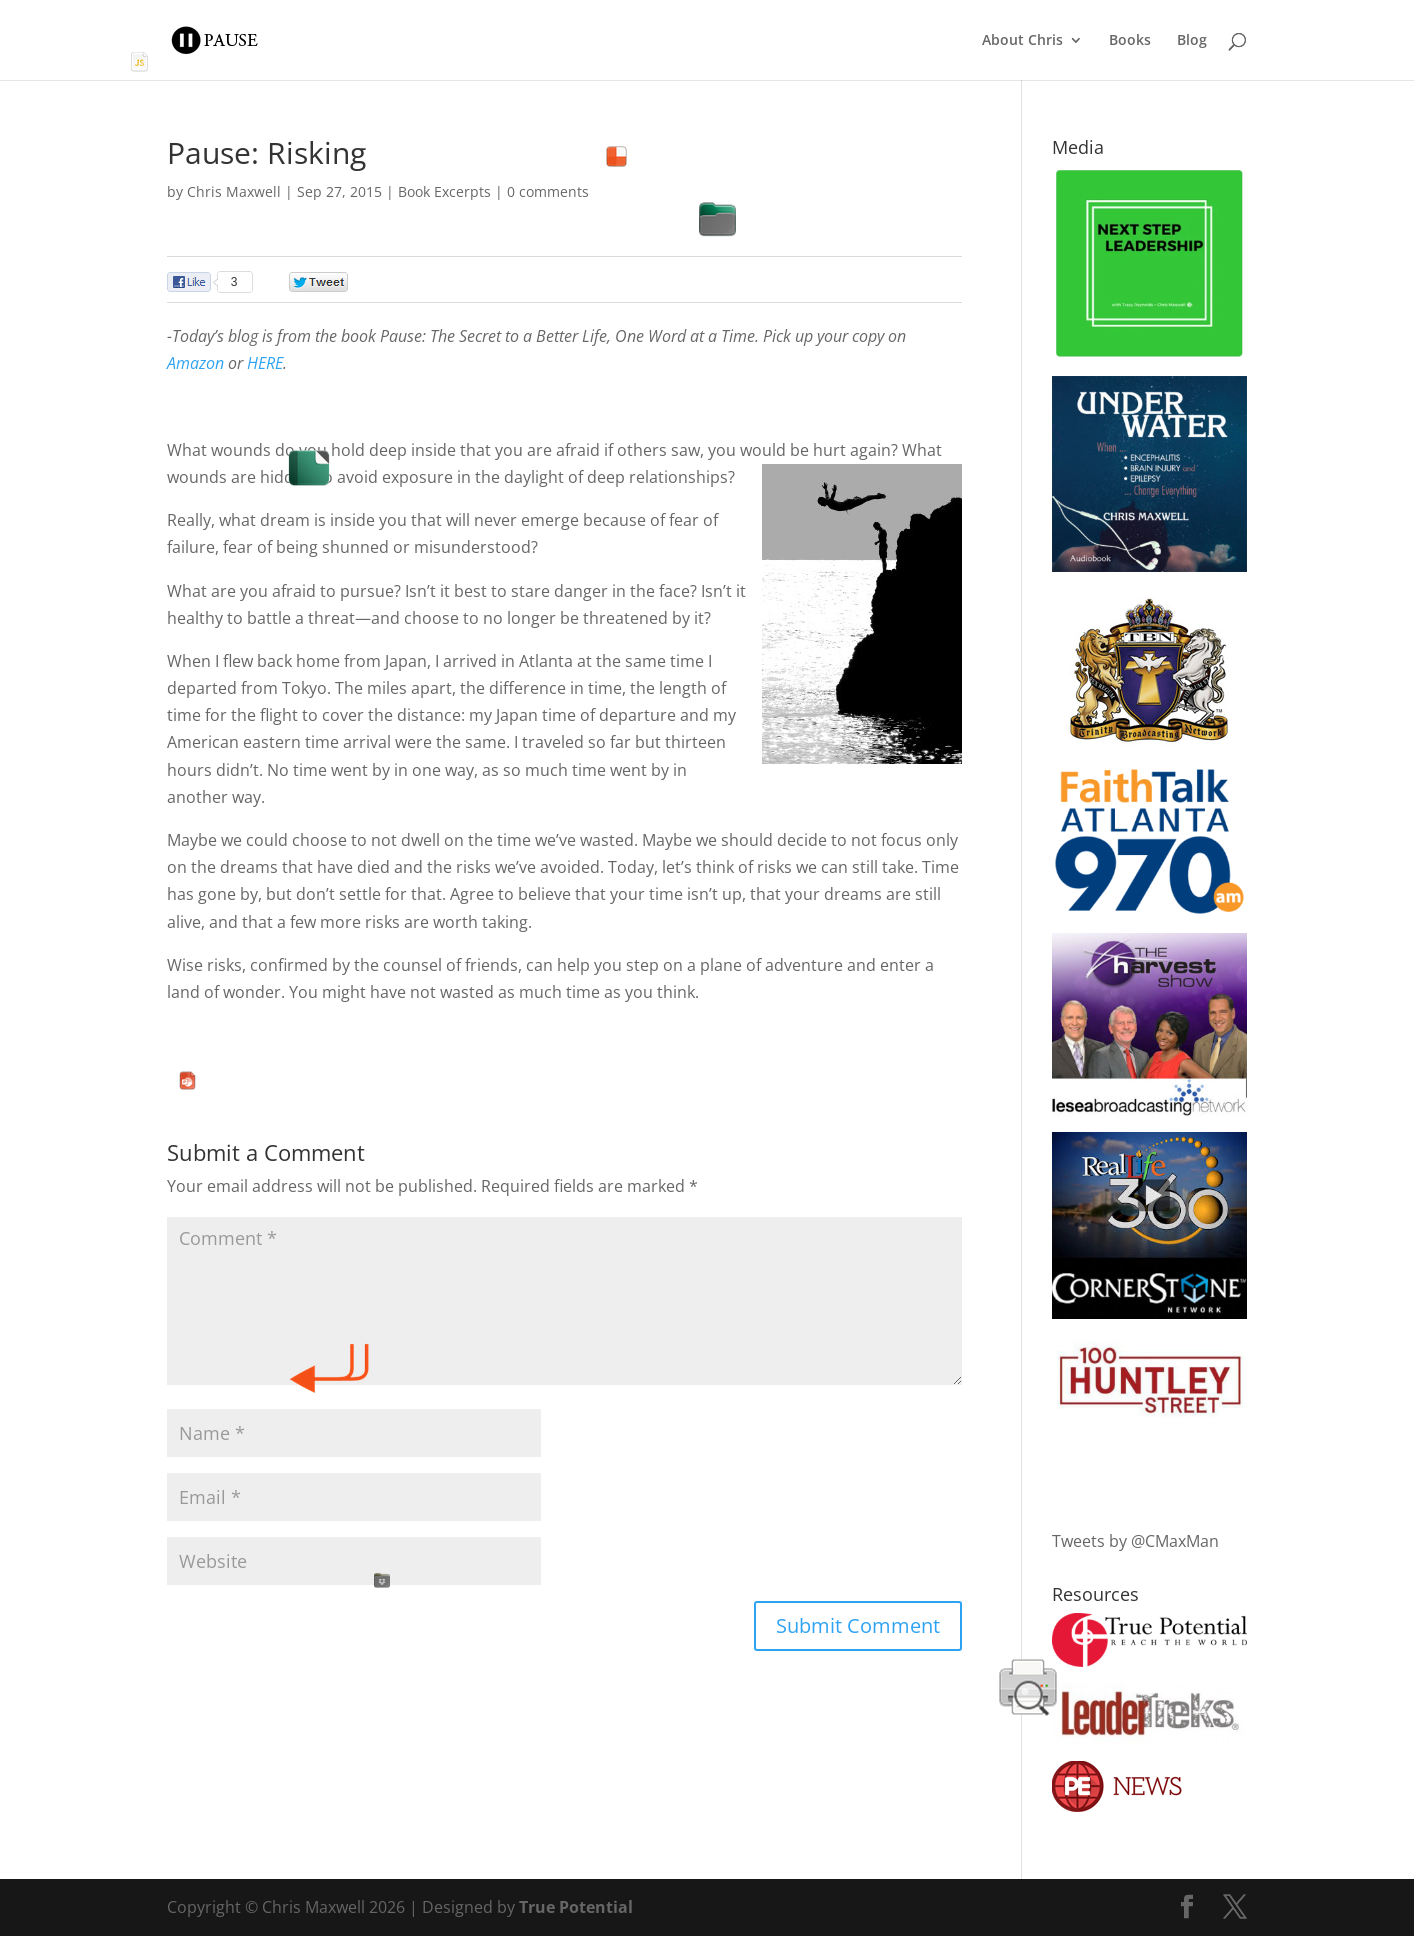 The image size is (1414, 1936). I want to click on open your dropbox synced folder, so click(382, 1580).